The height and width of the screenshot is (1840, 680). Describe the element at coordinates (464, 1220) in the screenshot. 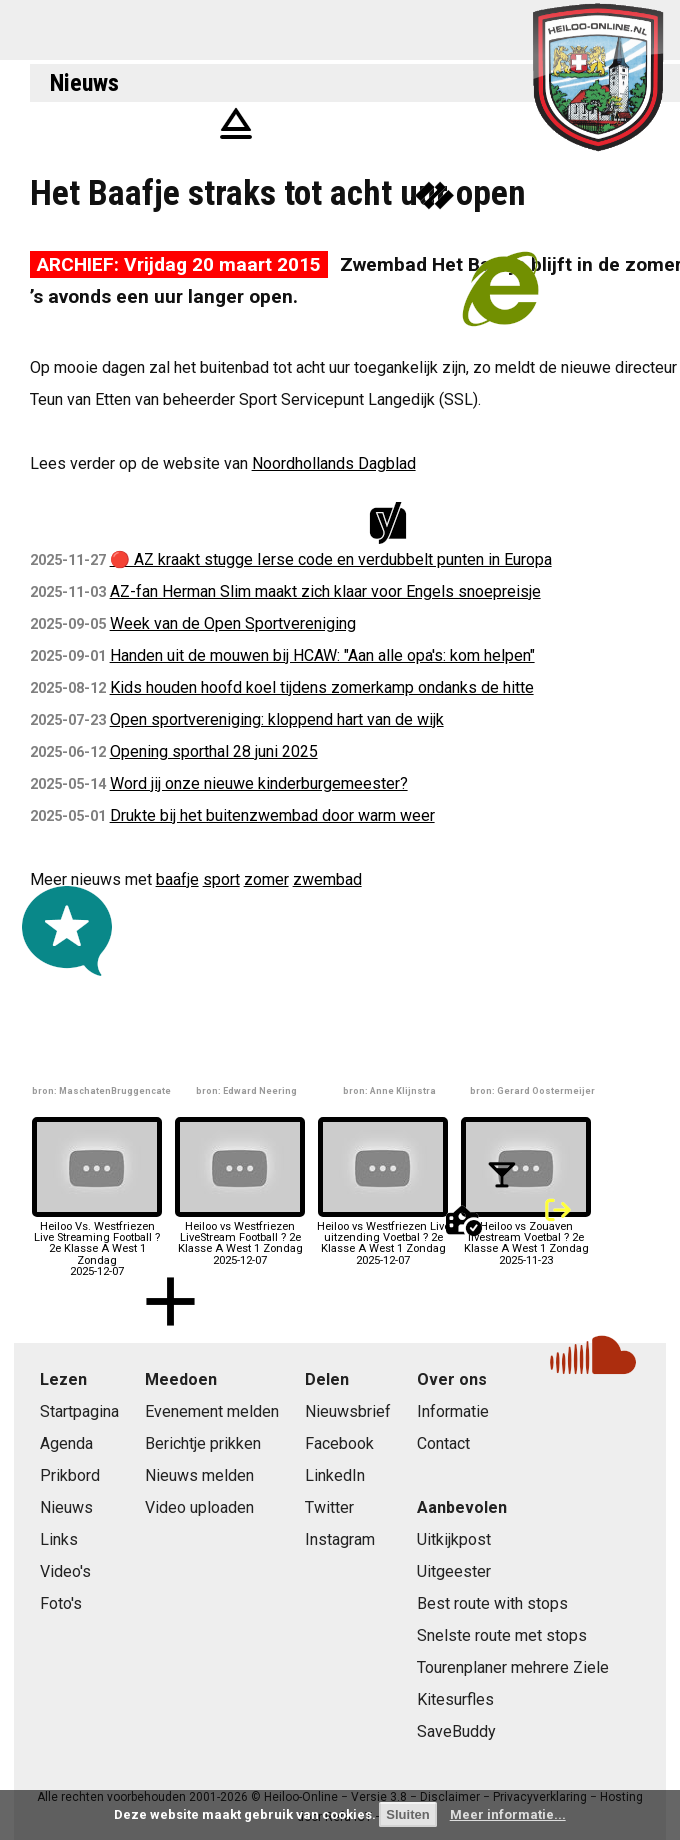

I see `school verification complete` at that location.